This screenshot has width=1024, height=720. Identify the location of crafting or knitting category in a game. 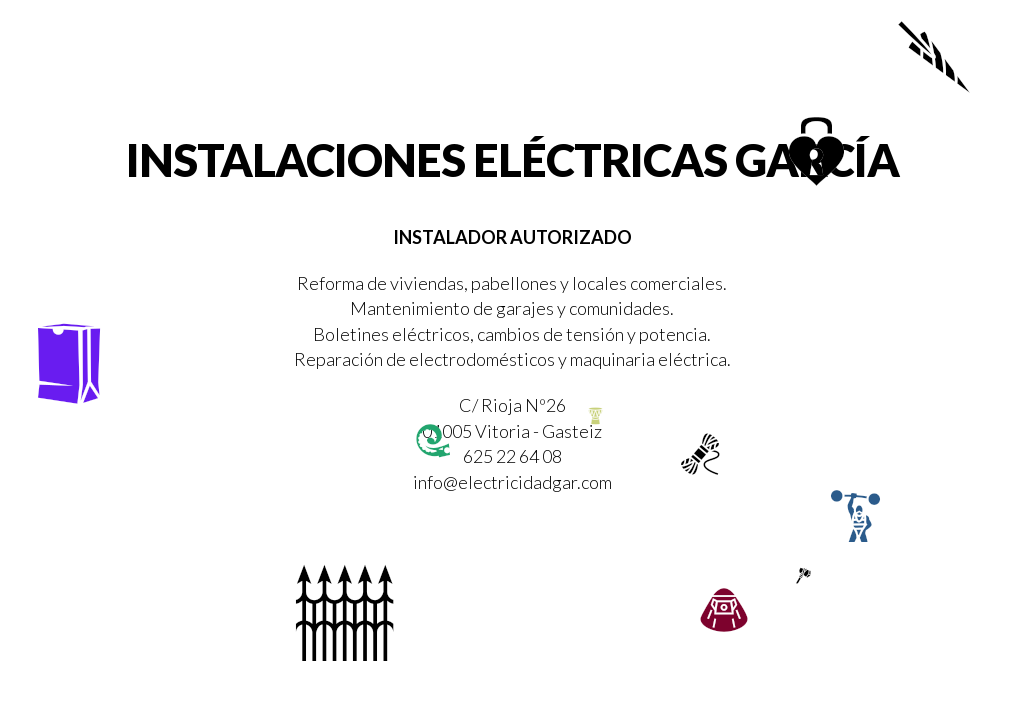
(700, 454).